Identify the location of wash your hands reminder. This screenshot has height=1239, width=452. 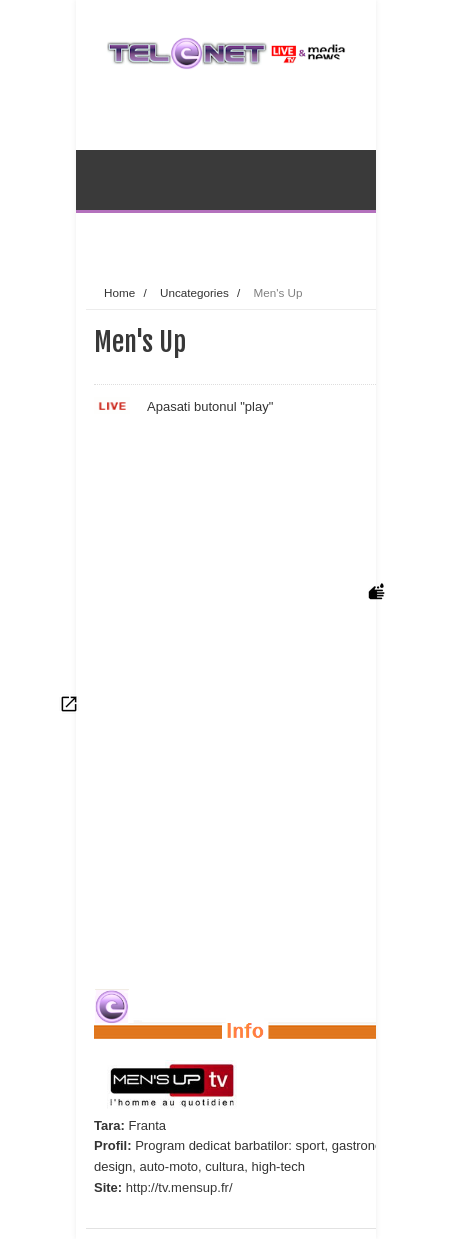
(377, 591).